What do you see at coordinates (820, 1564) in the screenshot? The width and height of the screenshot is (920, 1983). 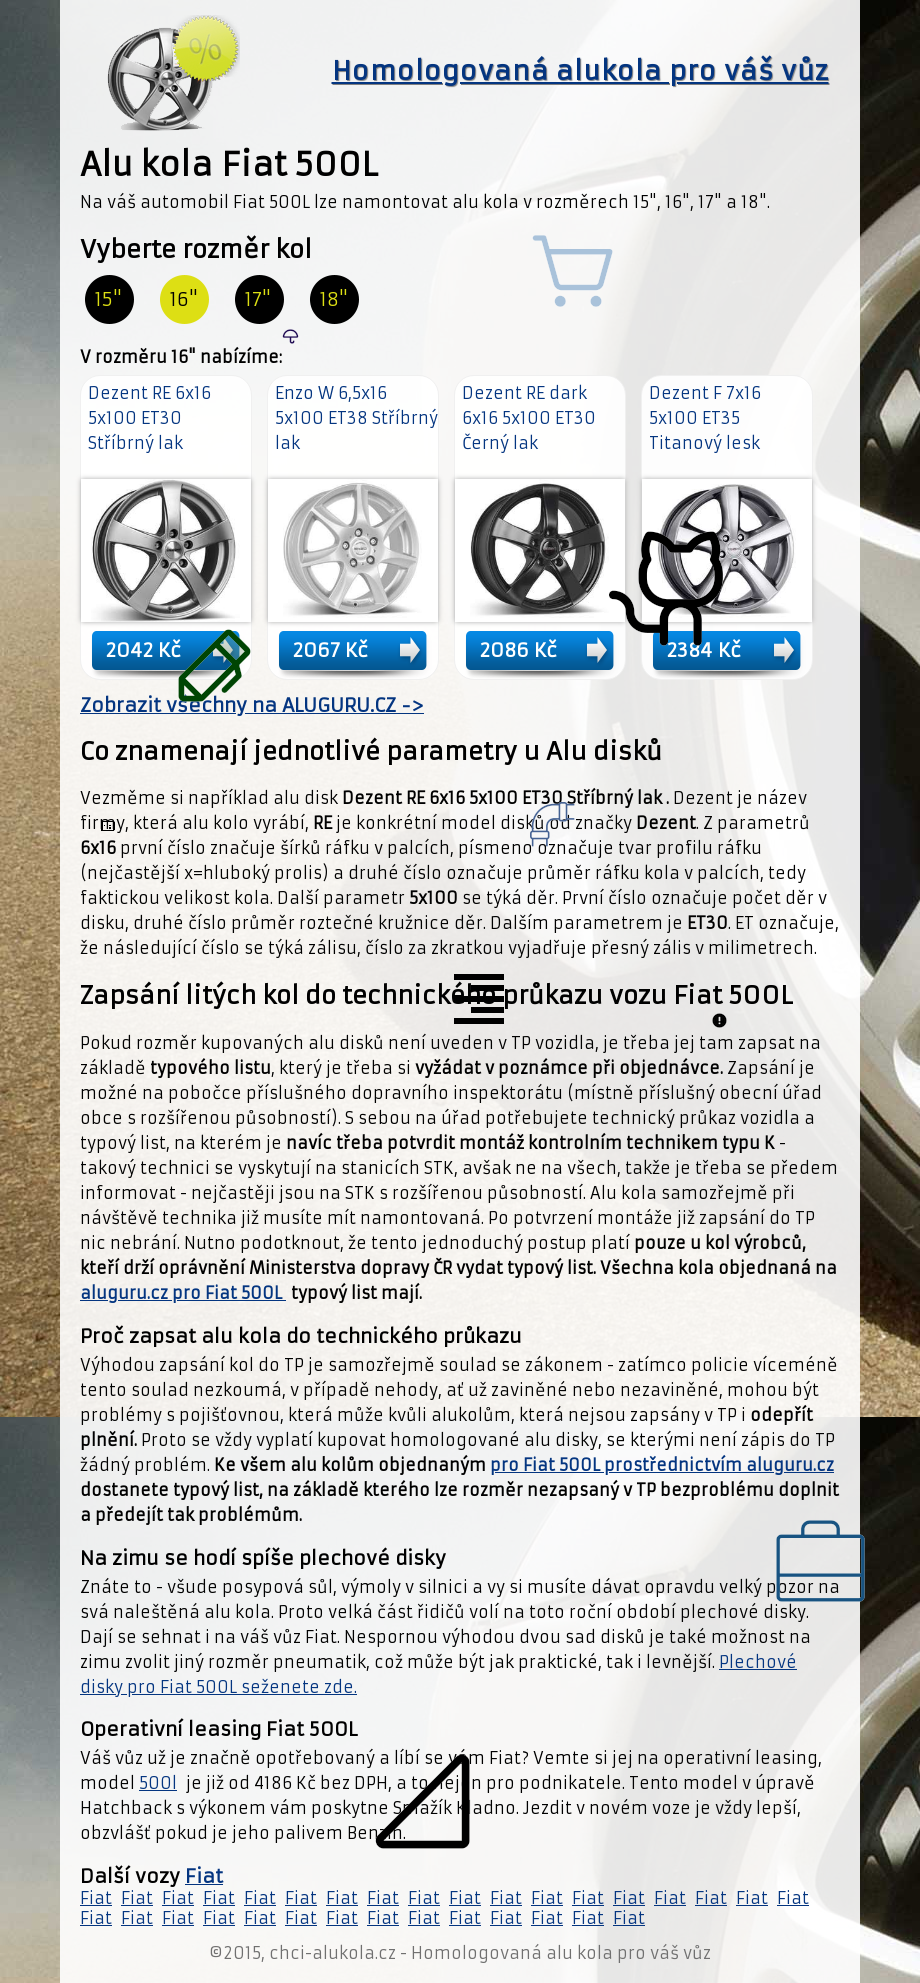 I see `access travel or trip details` at bounding box center [820, 1564].